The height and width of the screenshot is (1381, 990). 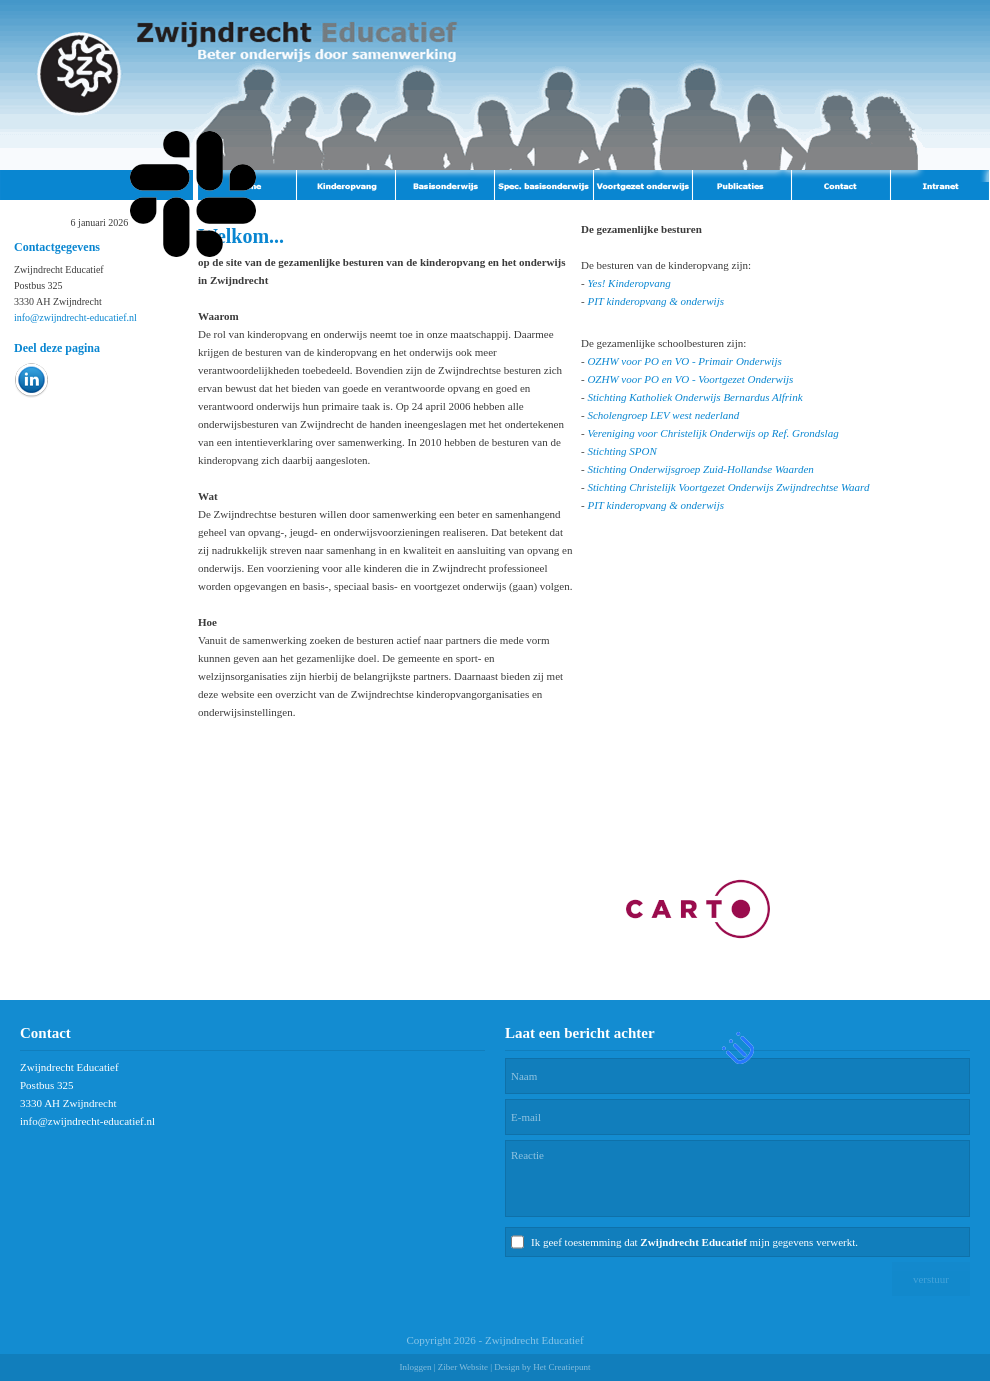 I want to click on i3 window manager logo, so click(x=738, y=1048).